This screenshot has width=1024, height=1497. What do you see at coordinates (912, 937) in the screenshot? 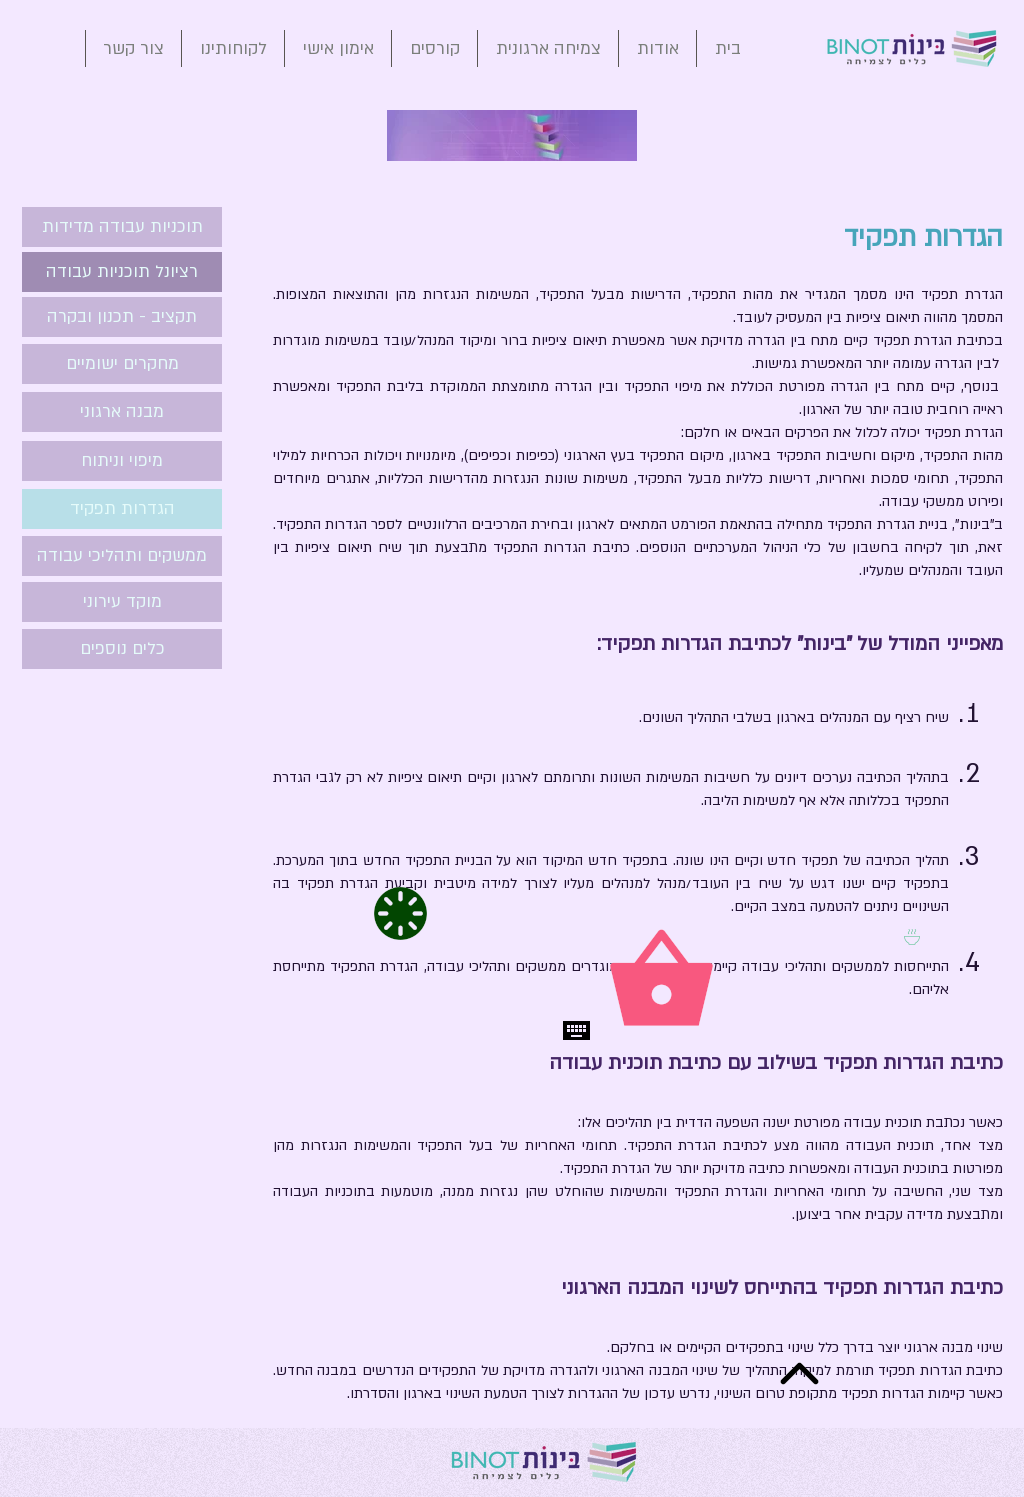
I see `view hot food or soup options` at bounding box center [912, 937].